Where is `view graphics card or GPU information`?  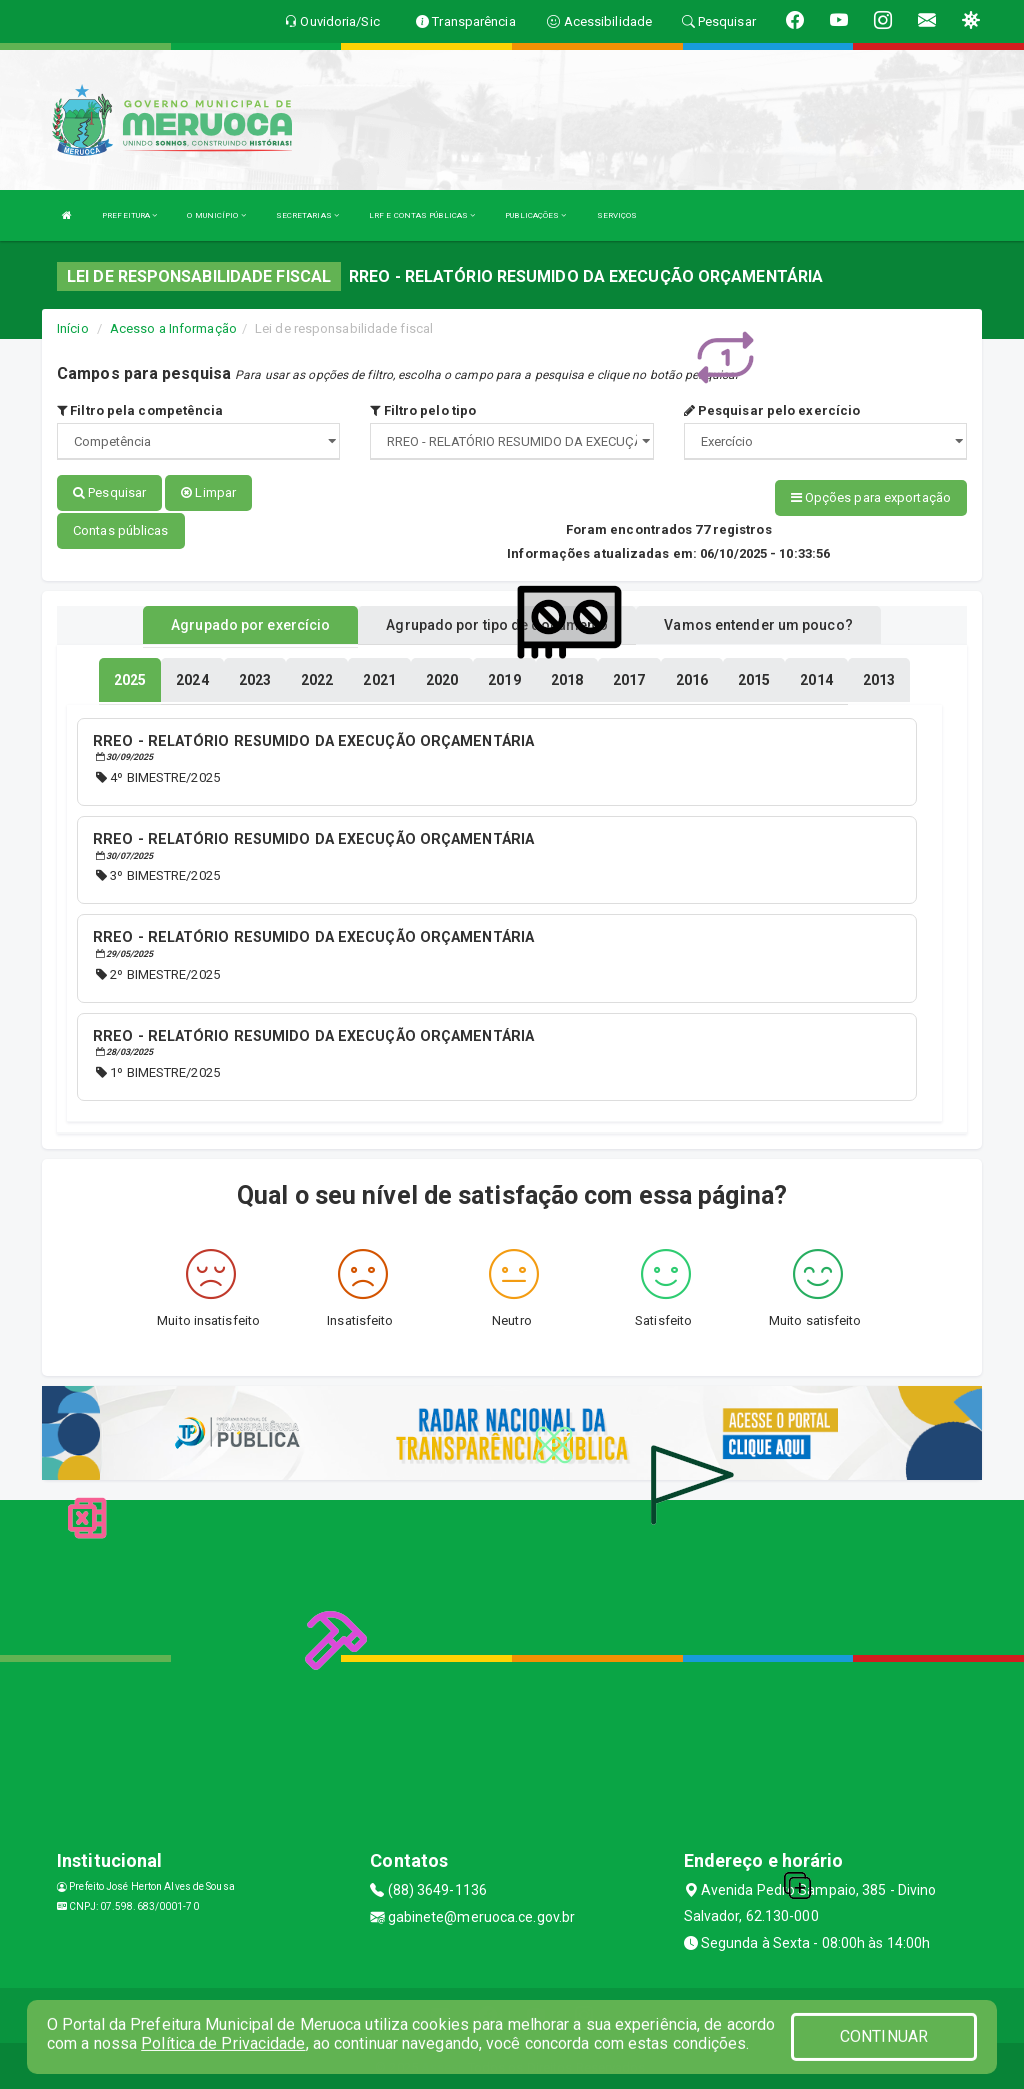 view graphics card or GPU information is located at coordinates (569, 620).